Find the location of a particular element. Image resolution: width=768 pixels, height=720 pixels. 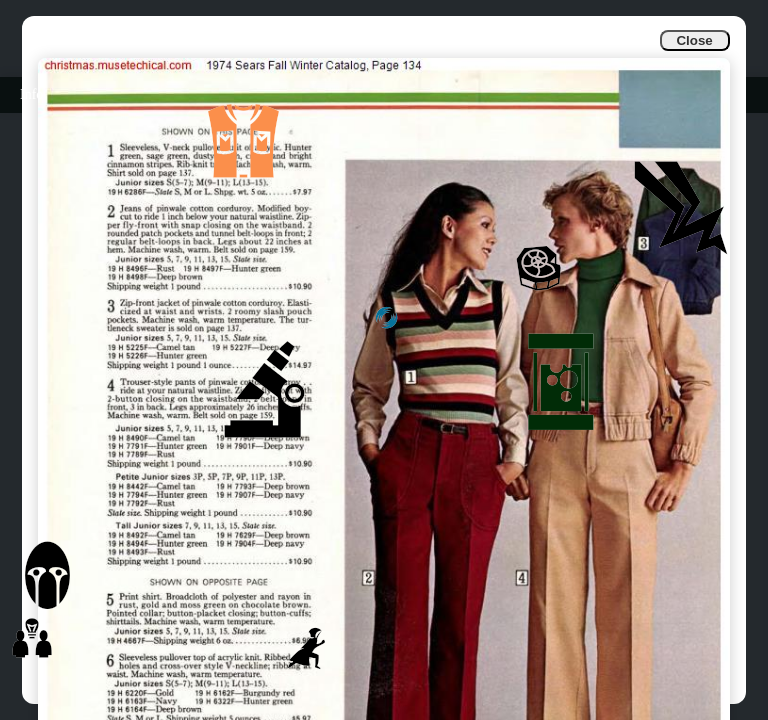

select sleeveless jacket for character outfit is located at coordinates (243, 138).